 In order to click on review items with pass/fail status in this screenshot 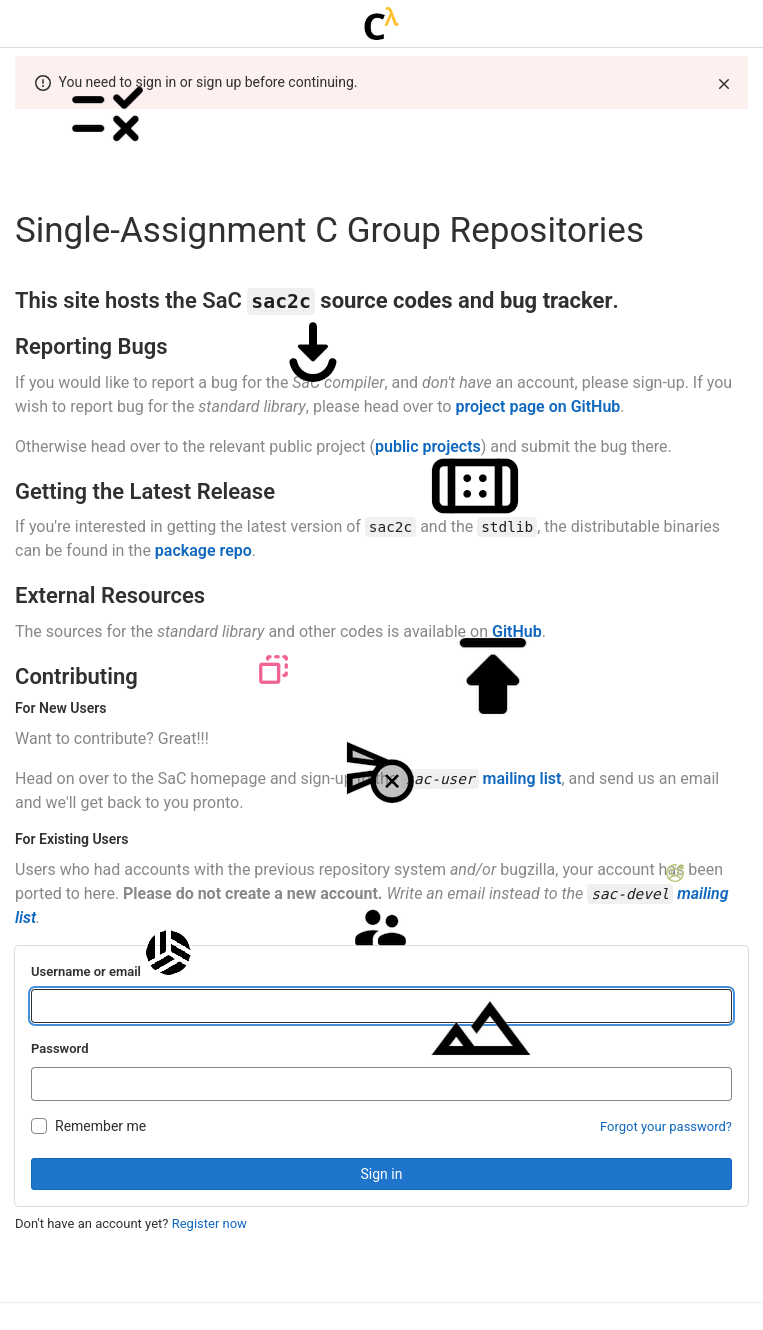, I will do `click(108, 114)`.